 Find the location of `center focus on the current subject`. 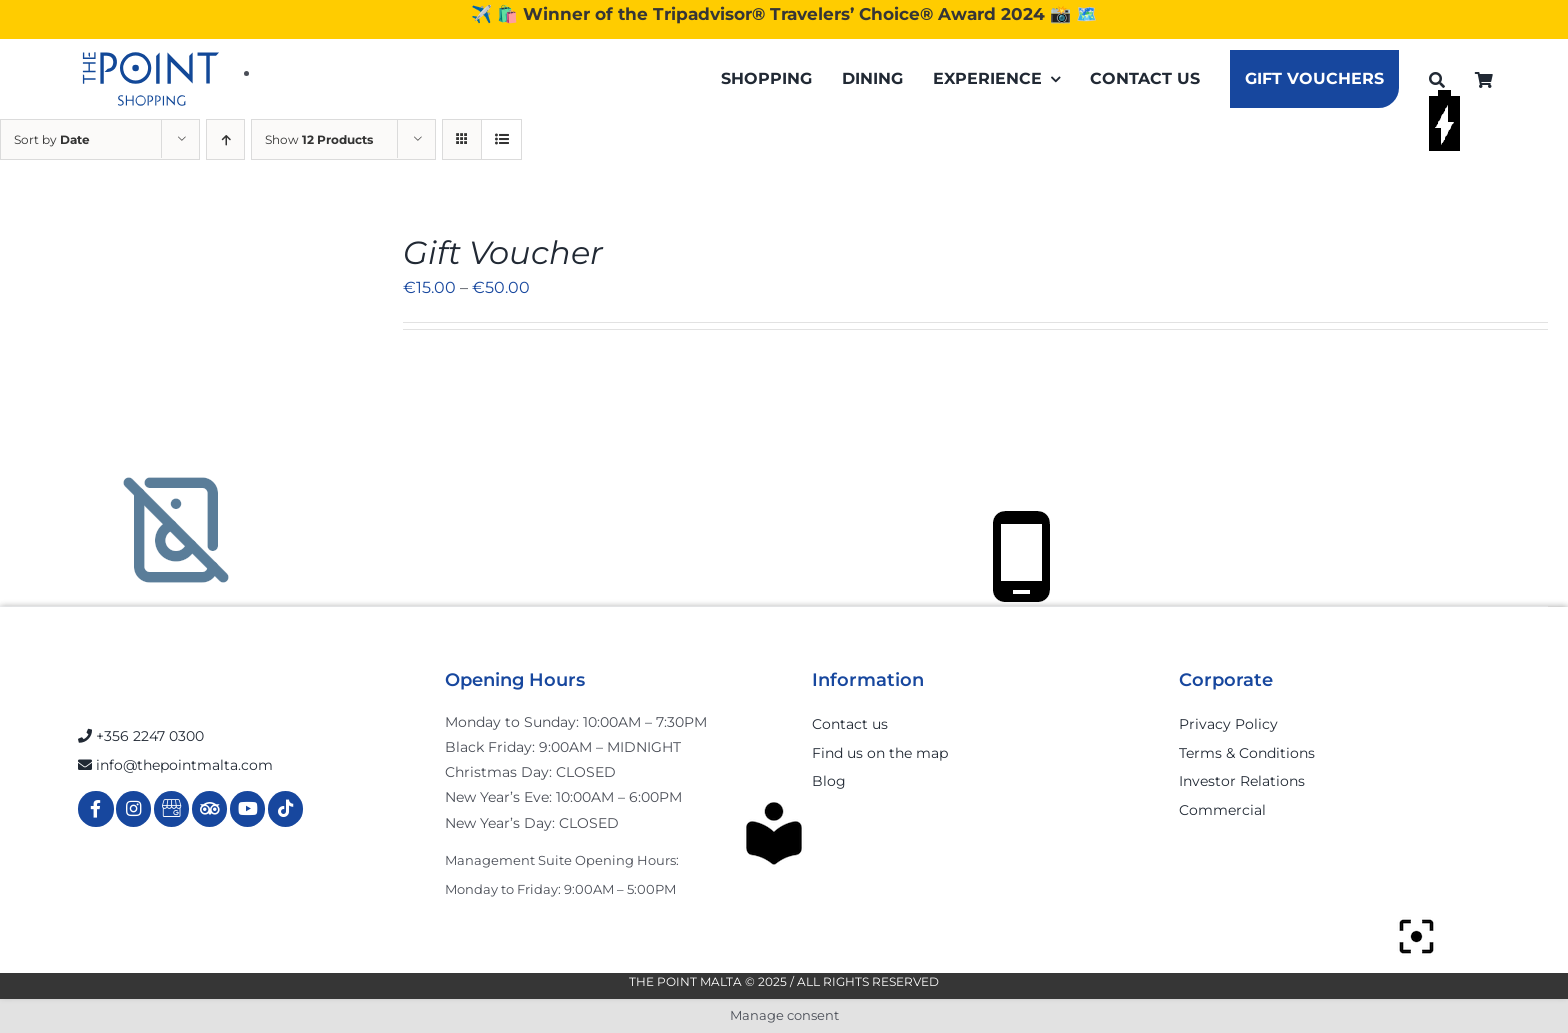

center focus on the current subject is located at coordinates (1416, 936).